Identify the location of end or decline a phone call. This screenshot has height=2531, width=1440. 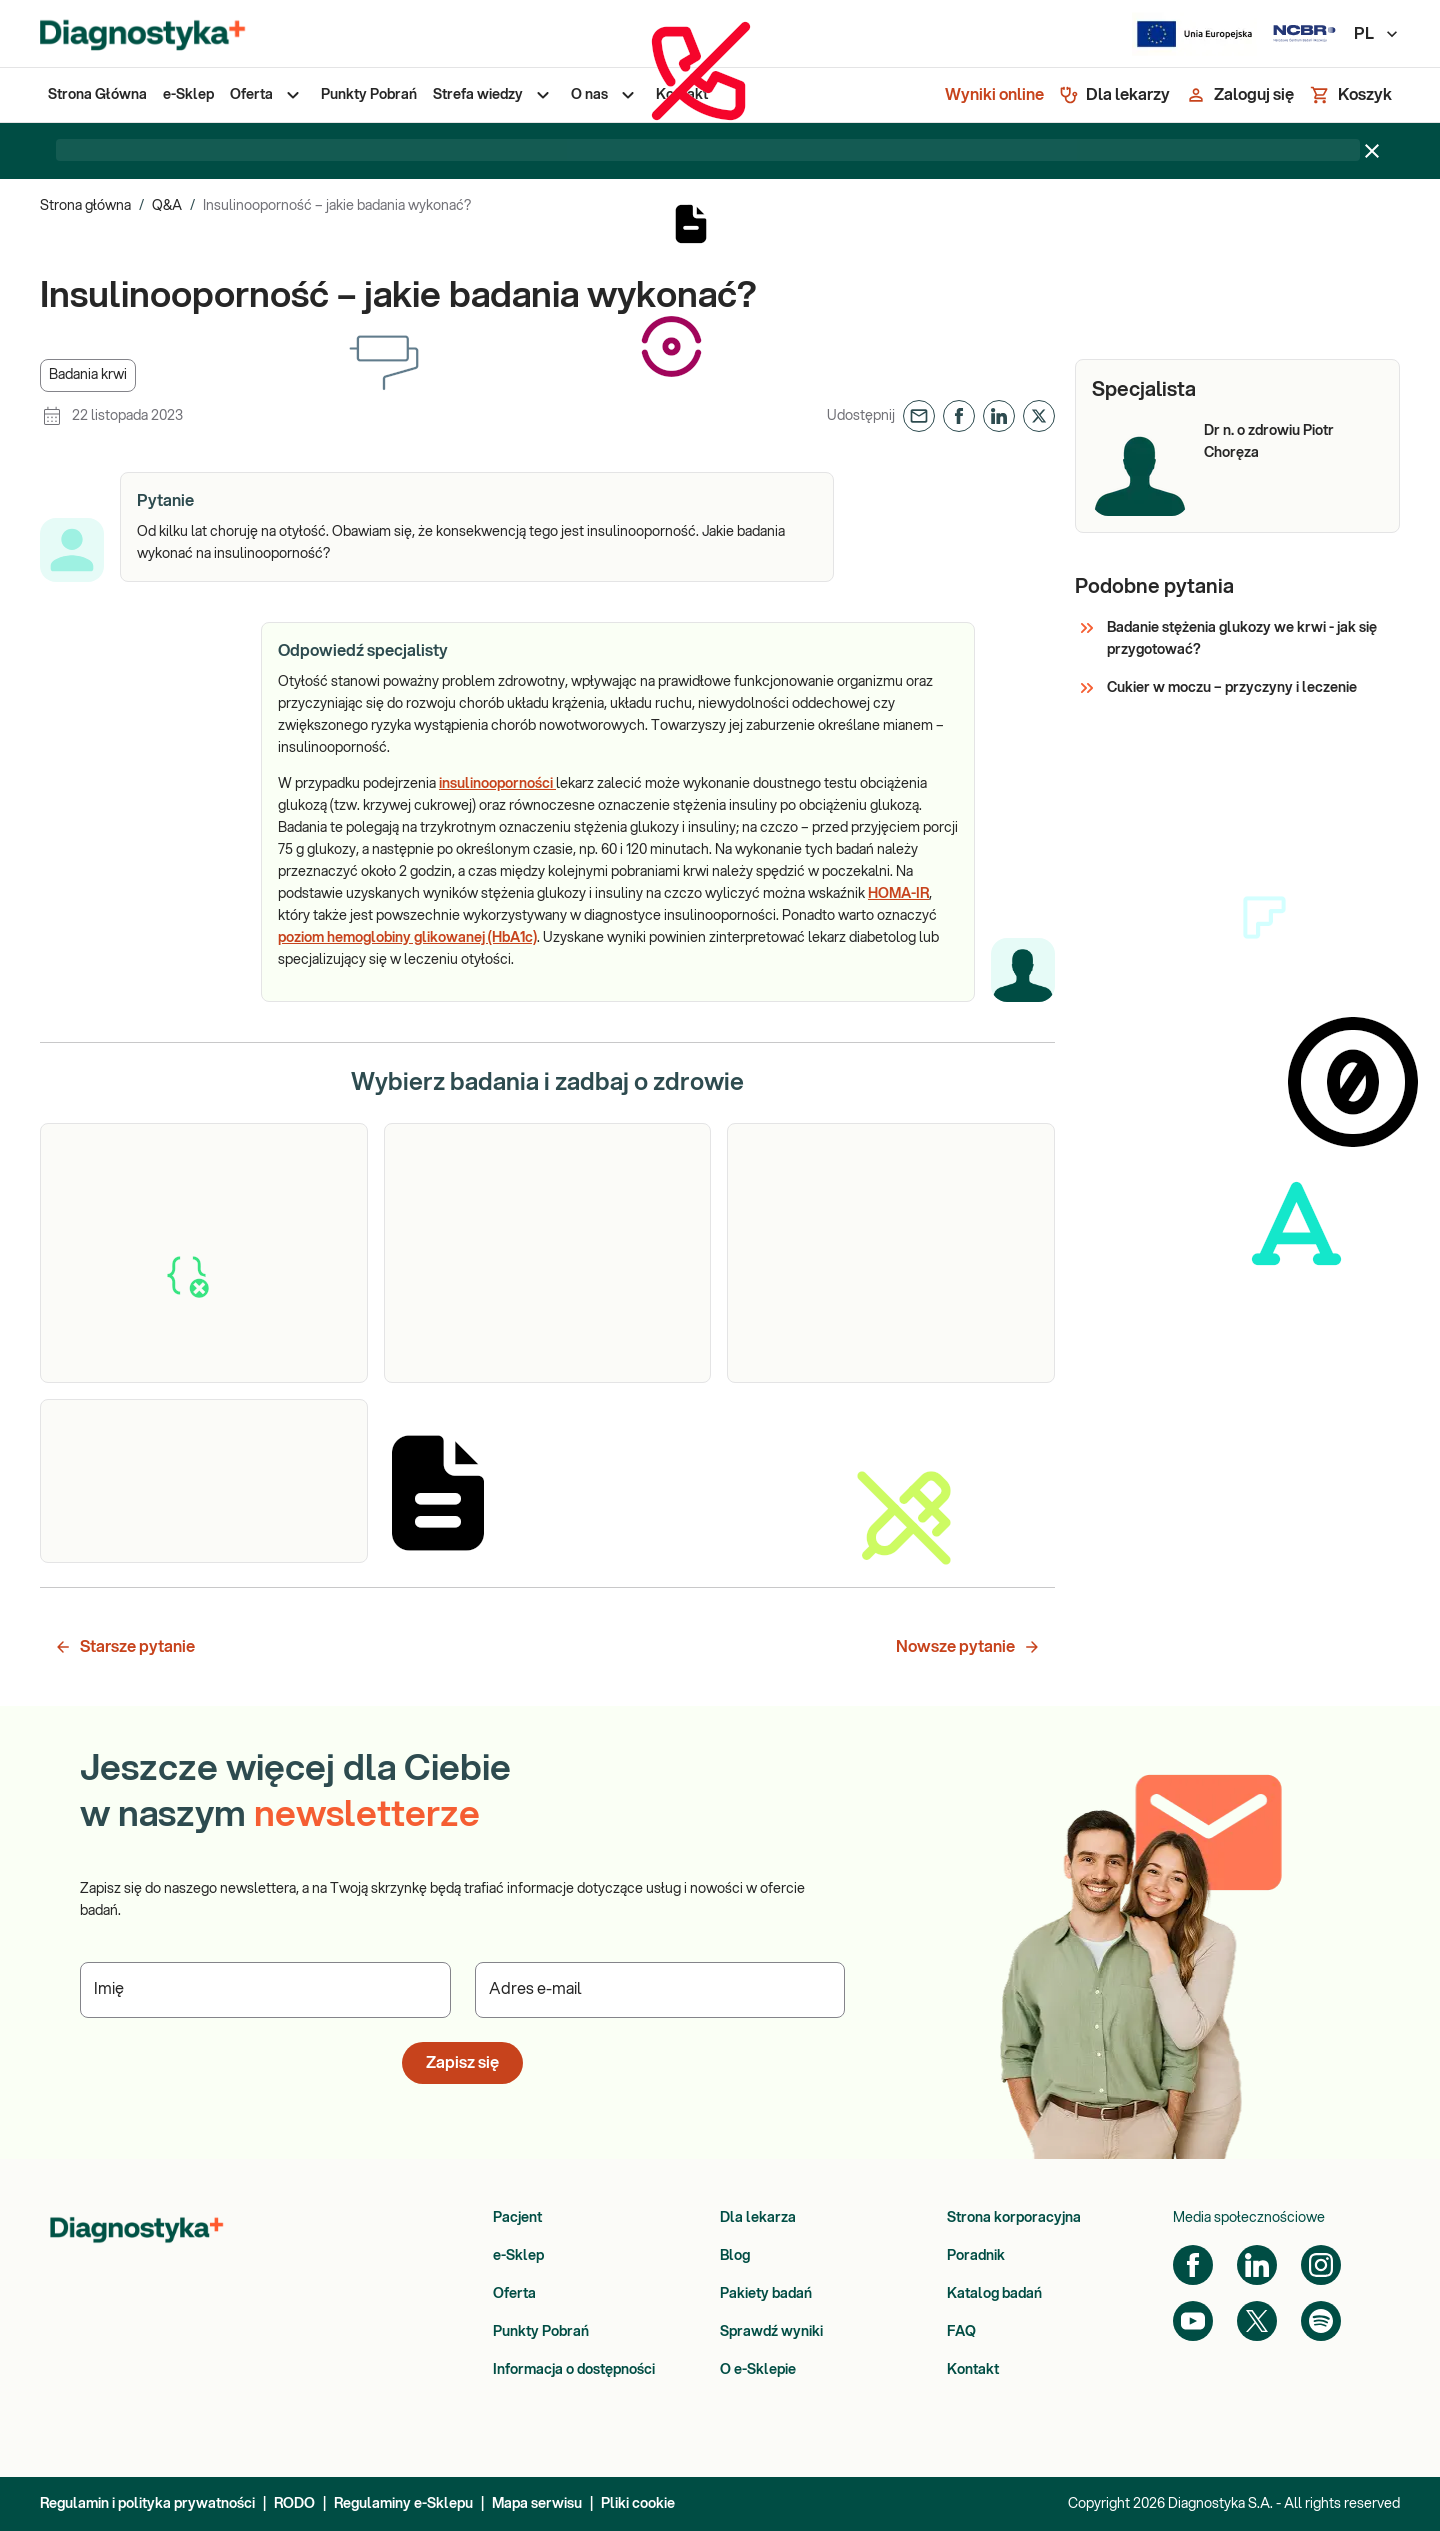
(701, 71).